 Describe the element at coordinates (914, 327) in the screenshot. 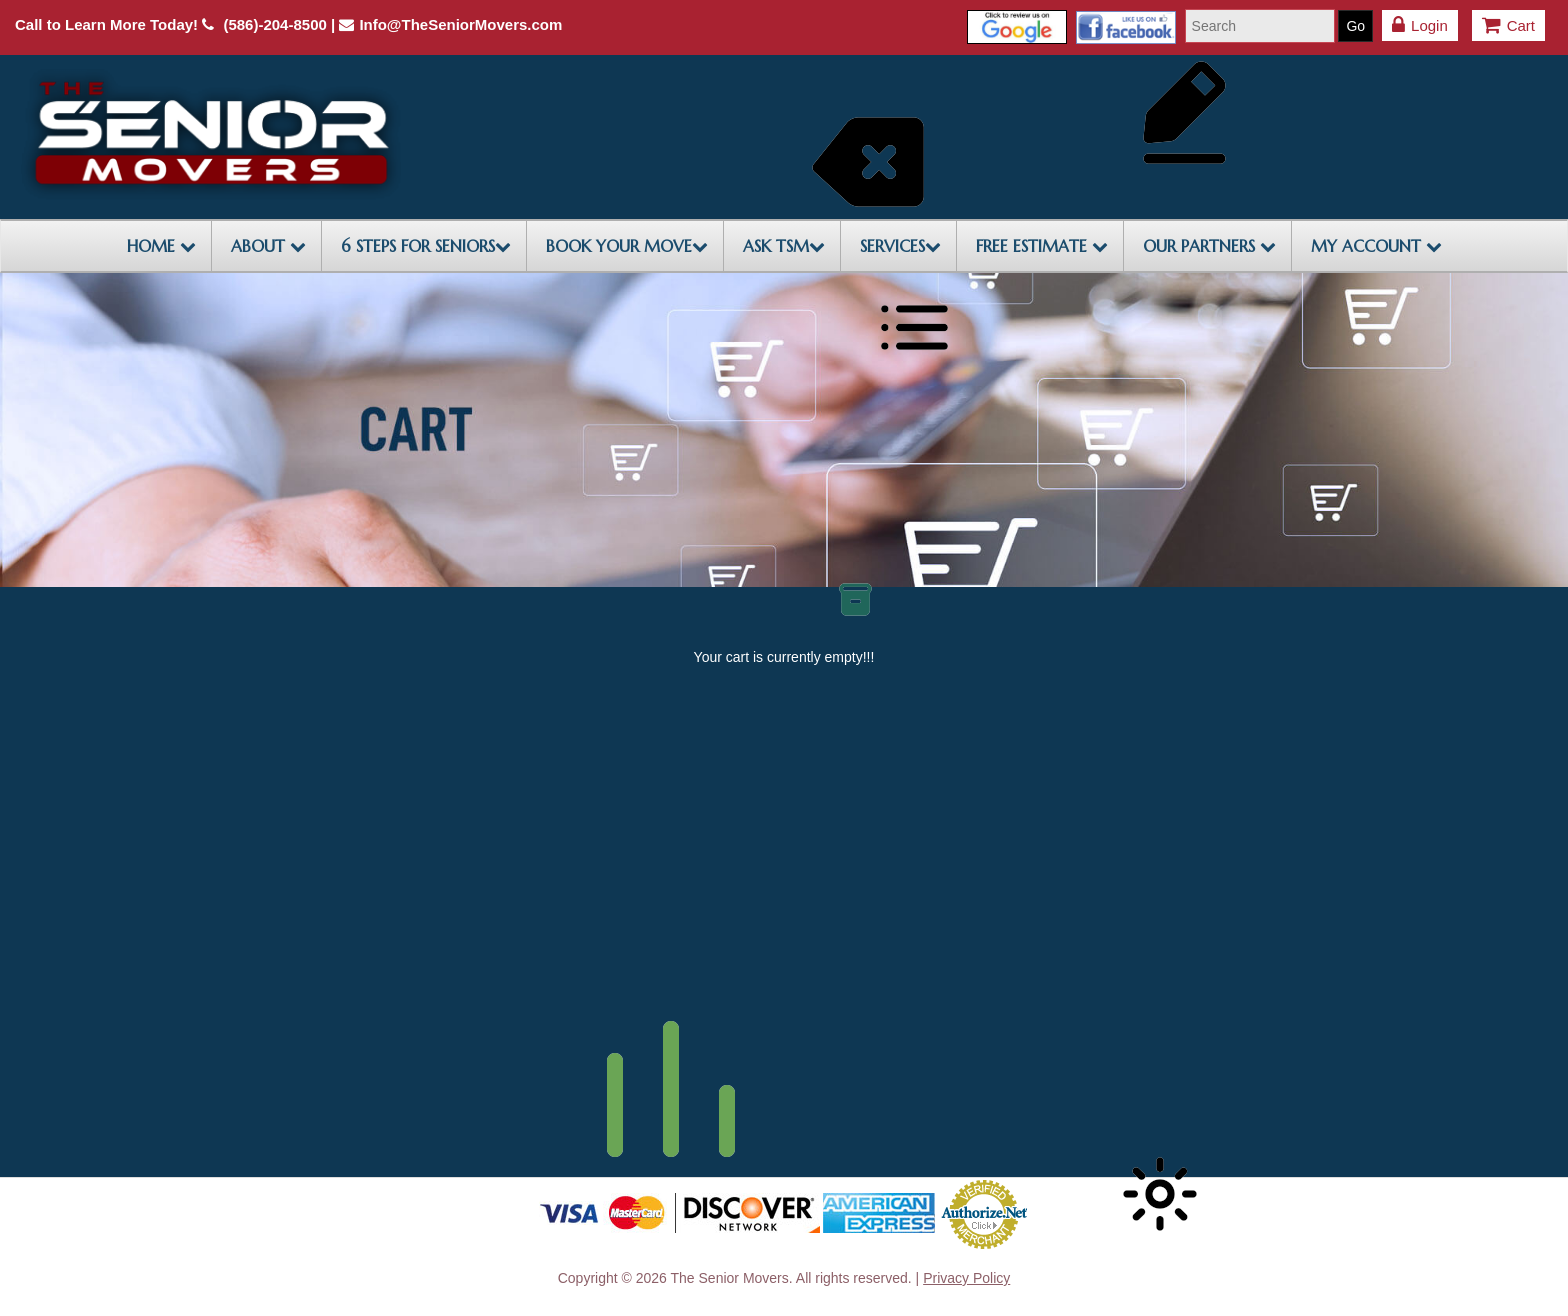

I see `view items in a list format` at that location.